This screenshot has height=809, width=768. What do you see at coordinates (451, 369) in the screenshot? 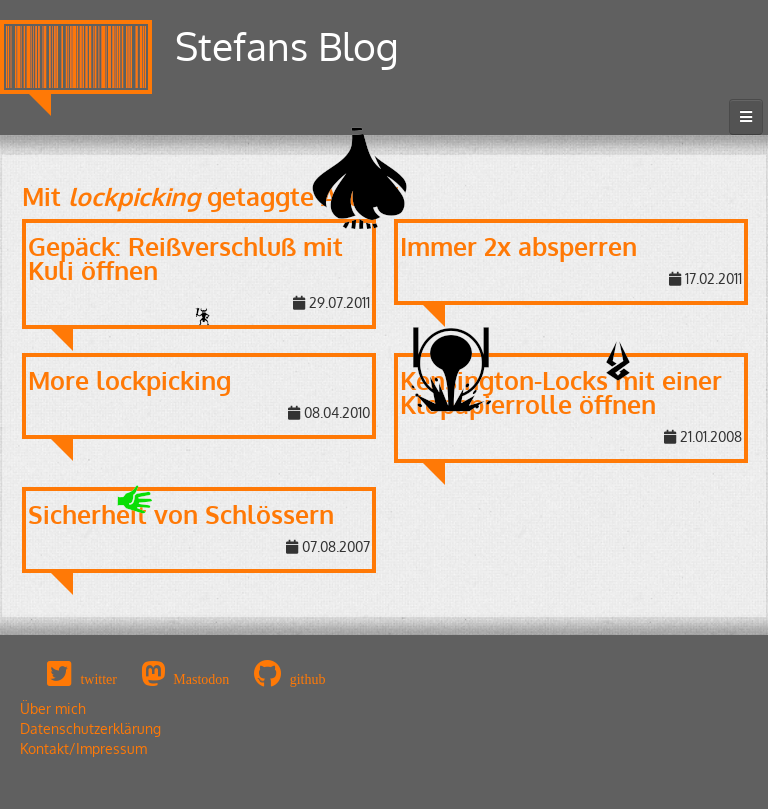
I see `smelting or metalworking process in progress` at bounding box center [451, 369].